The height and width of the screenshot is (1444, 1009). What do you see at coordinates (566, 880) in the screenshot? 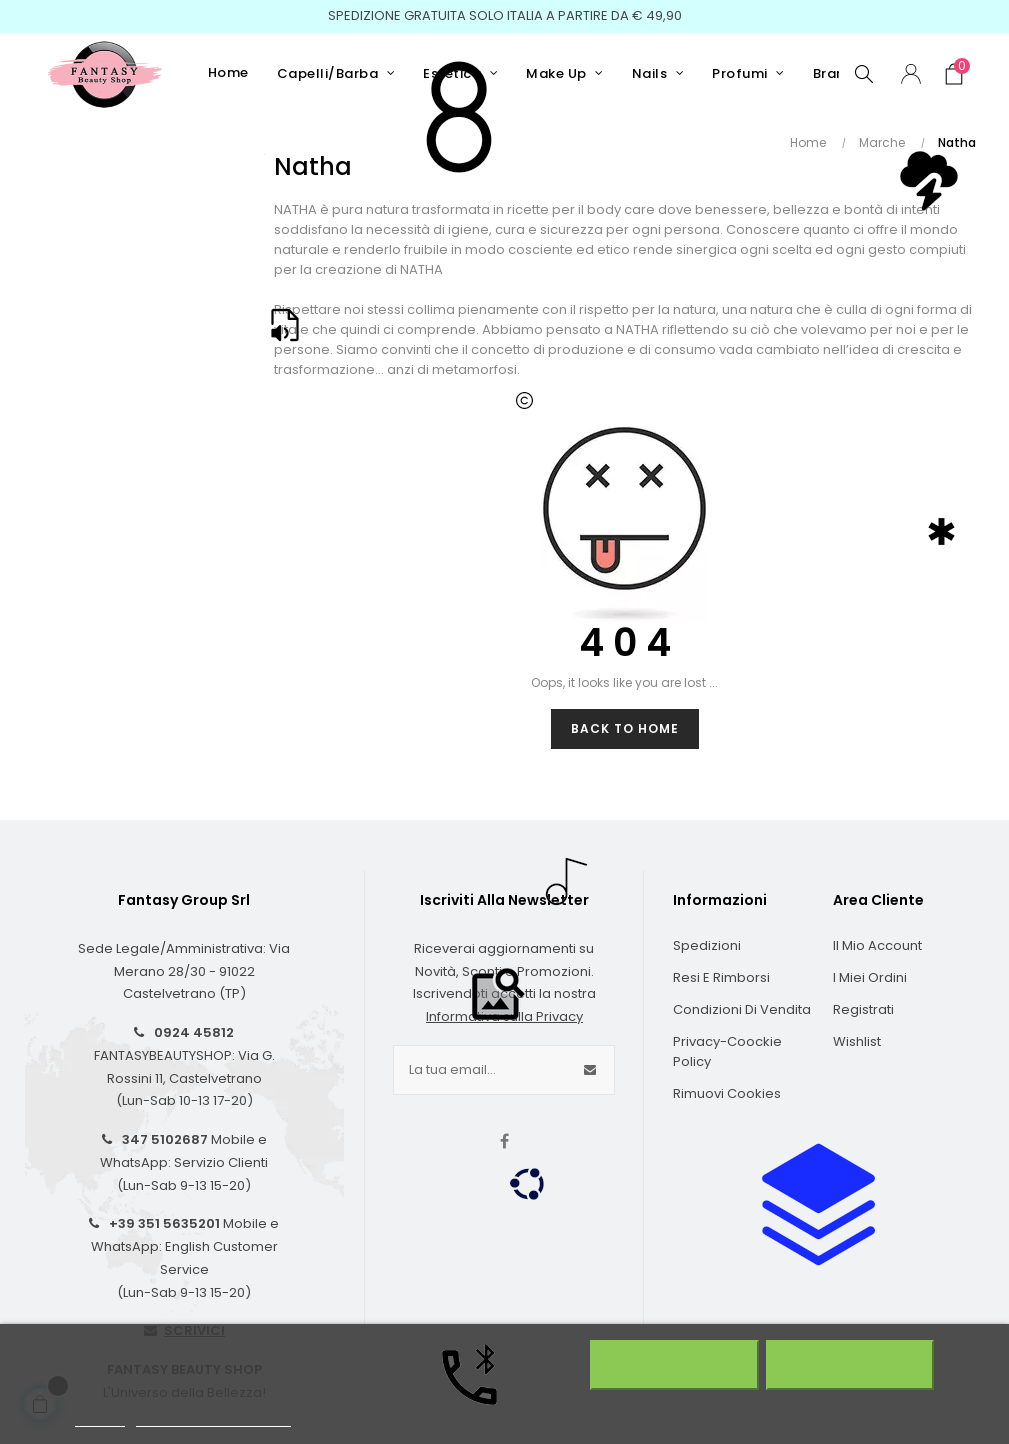
I see `access music or audio player` at bounding box center [566, 880].